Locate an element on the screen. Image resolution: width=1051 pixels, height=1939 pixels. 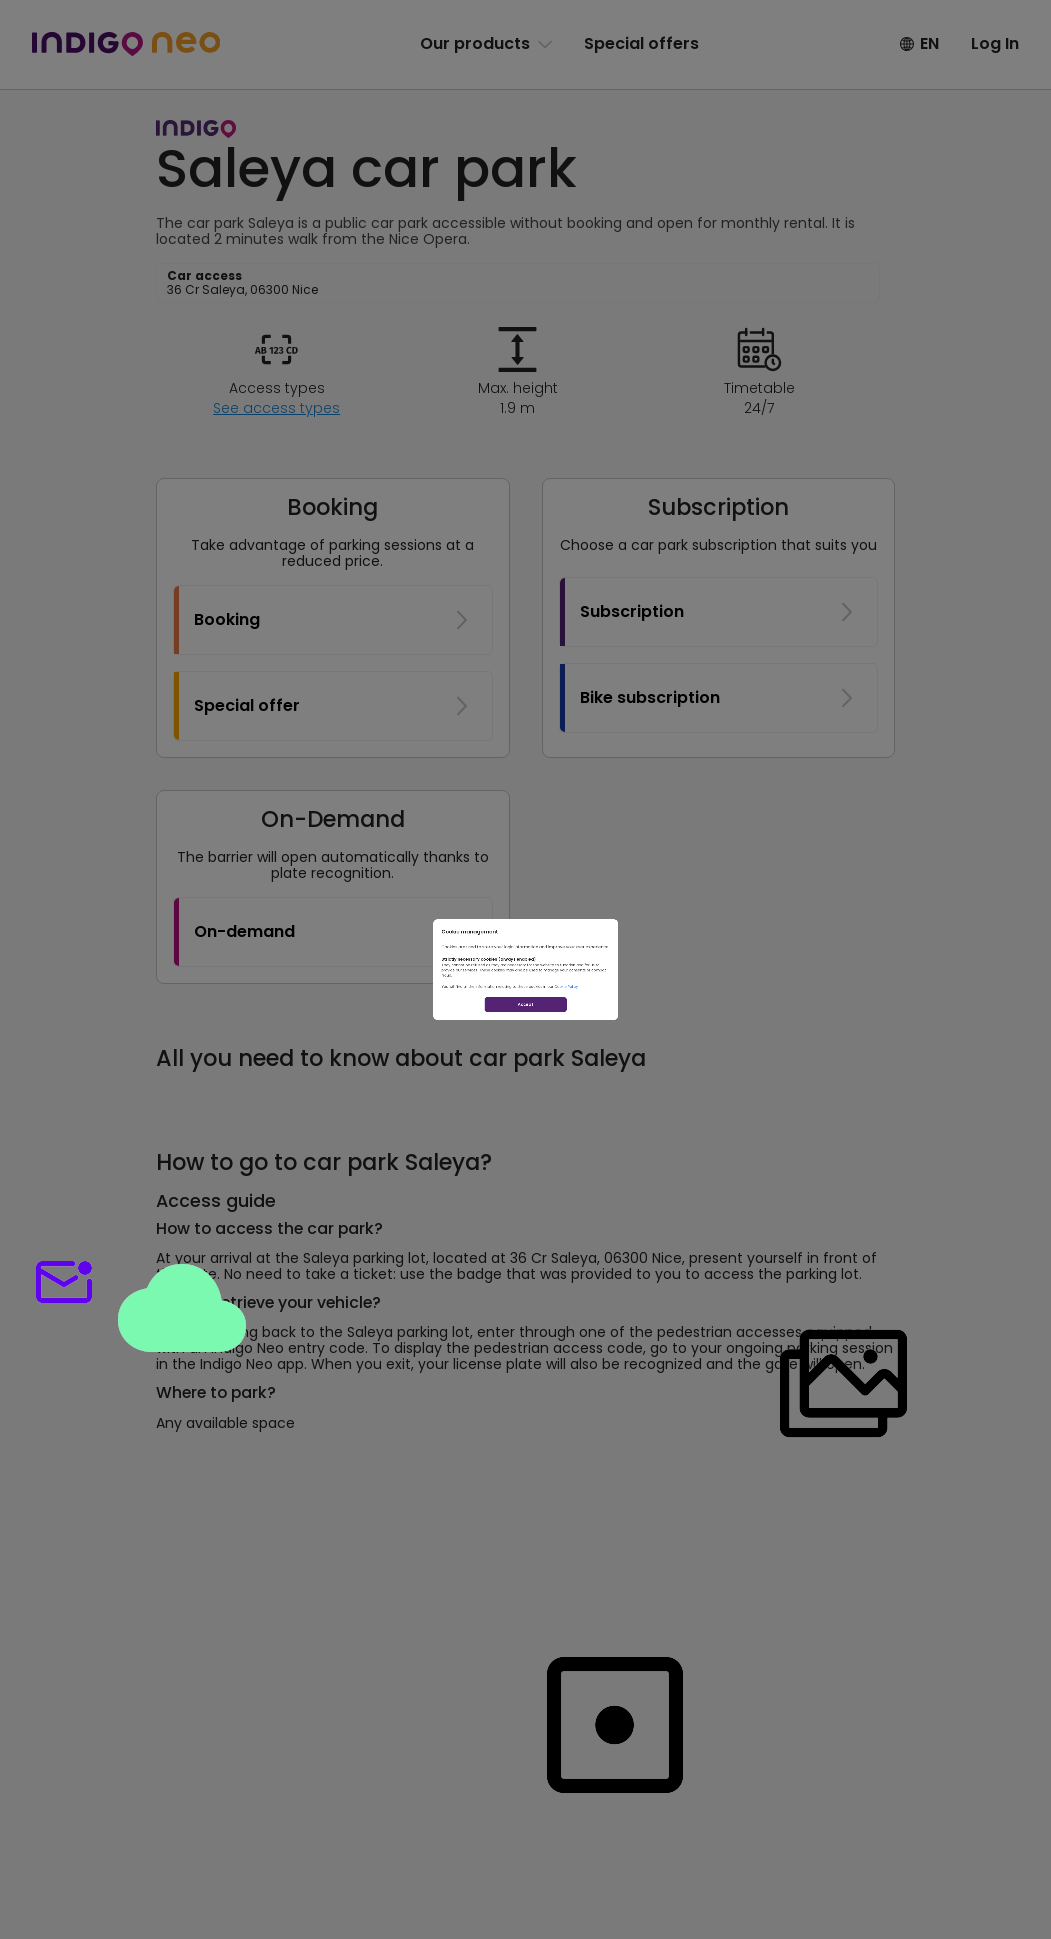
view photo gallery is located at coordinates (843, 1383).